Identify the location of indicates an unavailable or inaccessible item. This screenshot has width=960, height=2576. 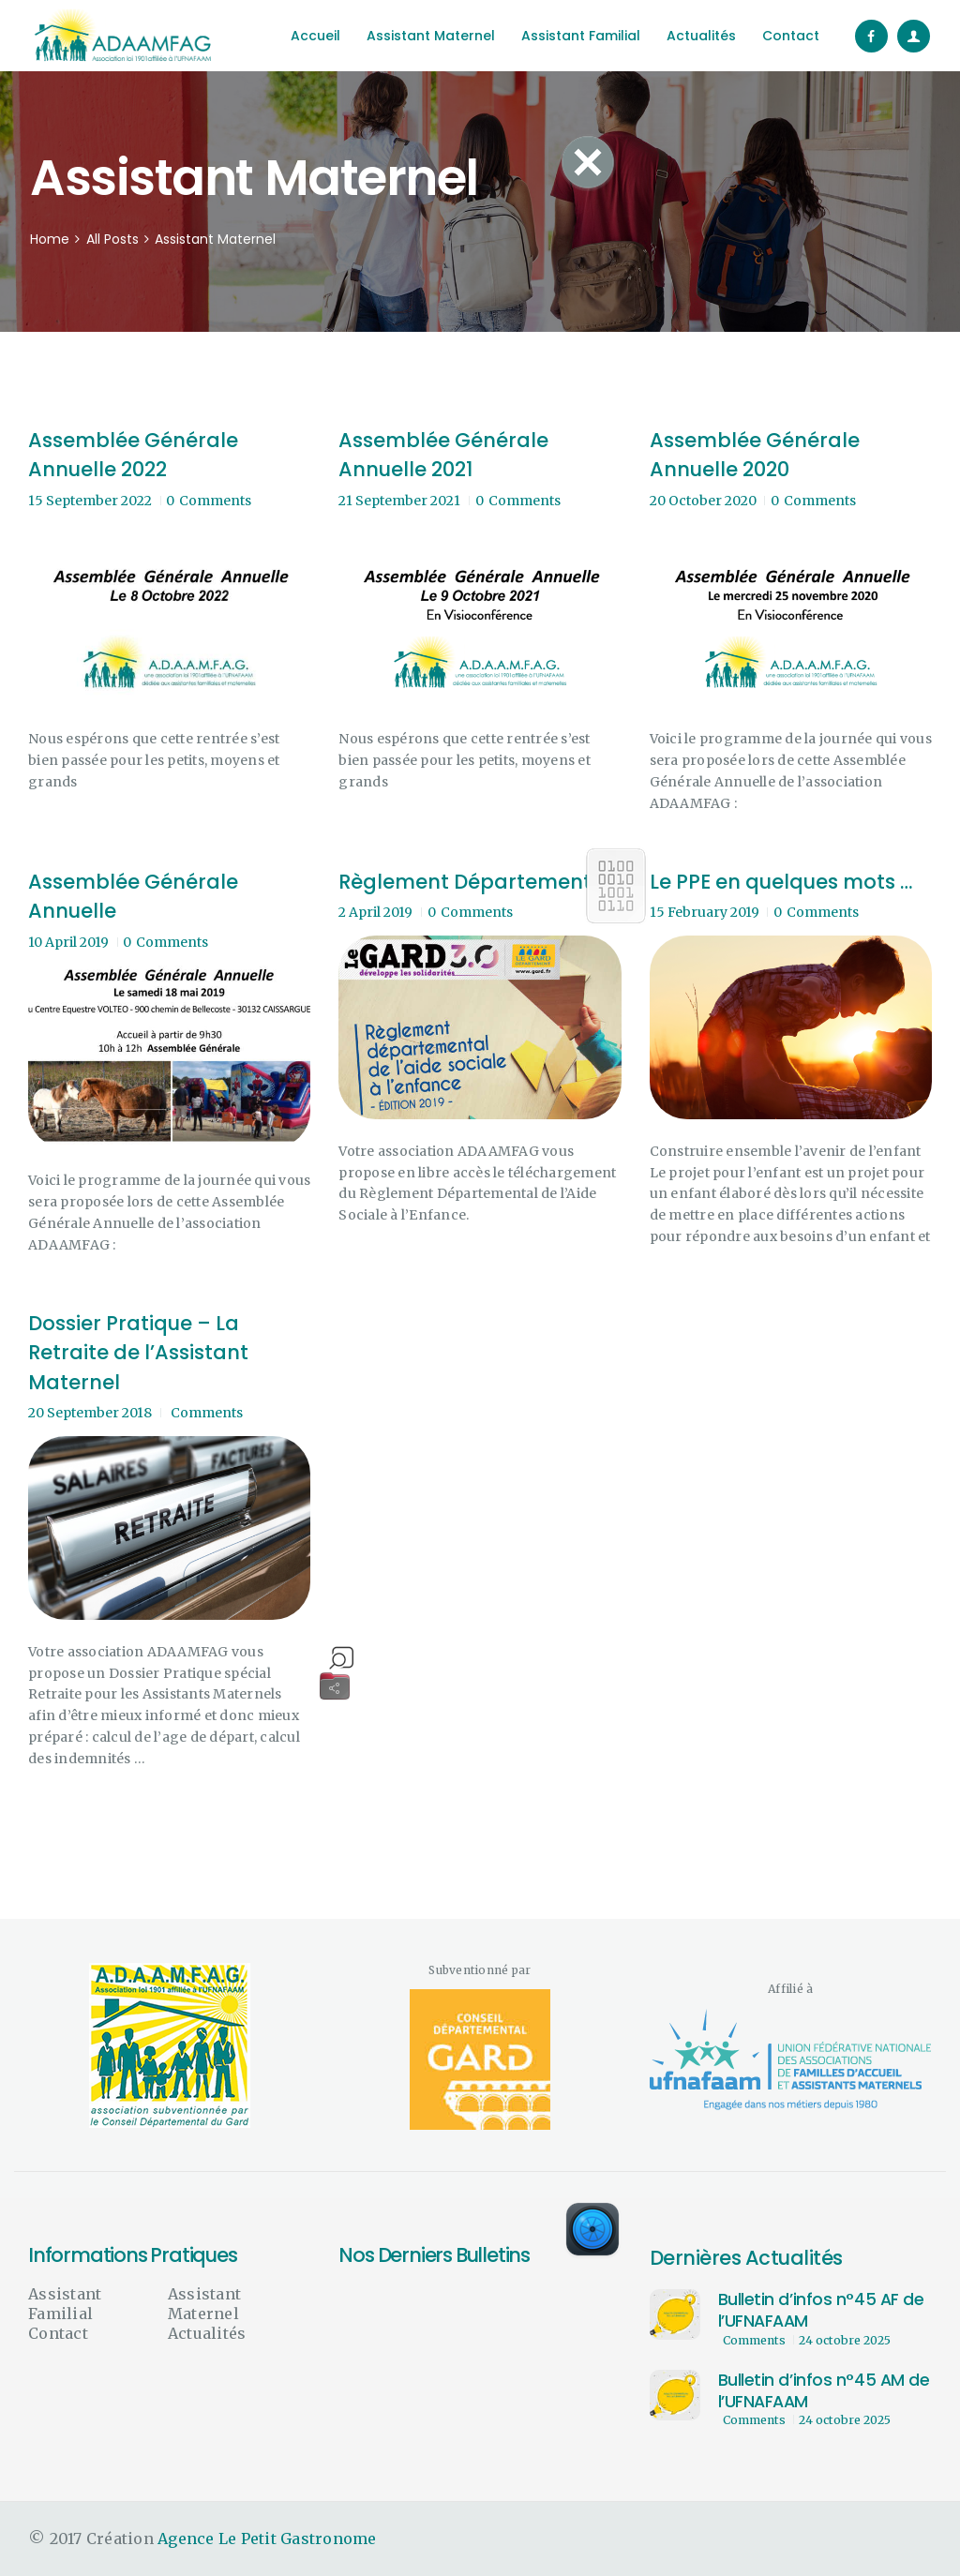
(588, 162).